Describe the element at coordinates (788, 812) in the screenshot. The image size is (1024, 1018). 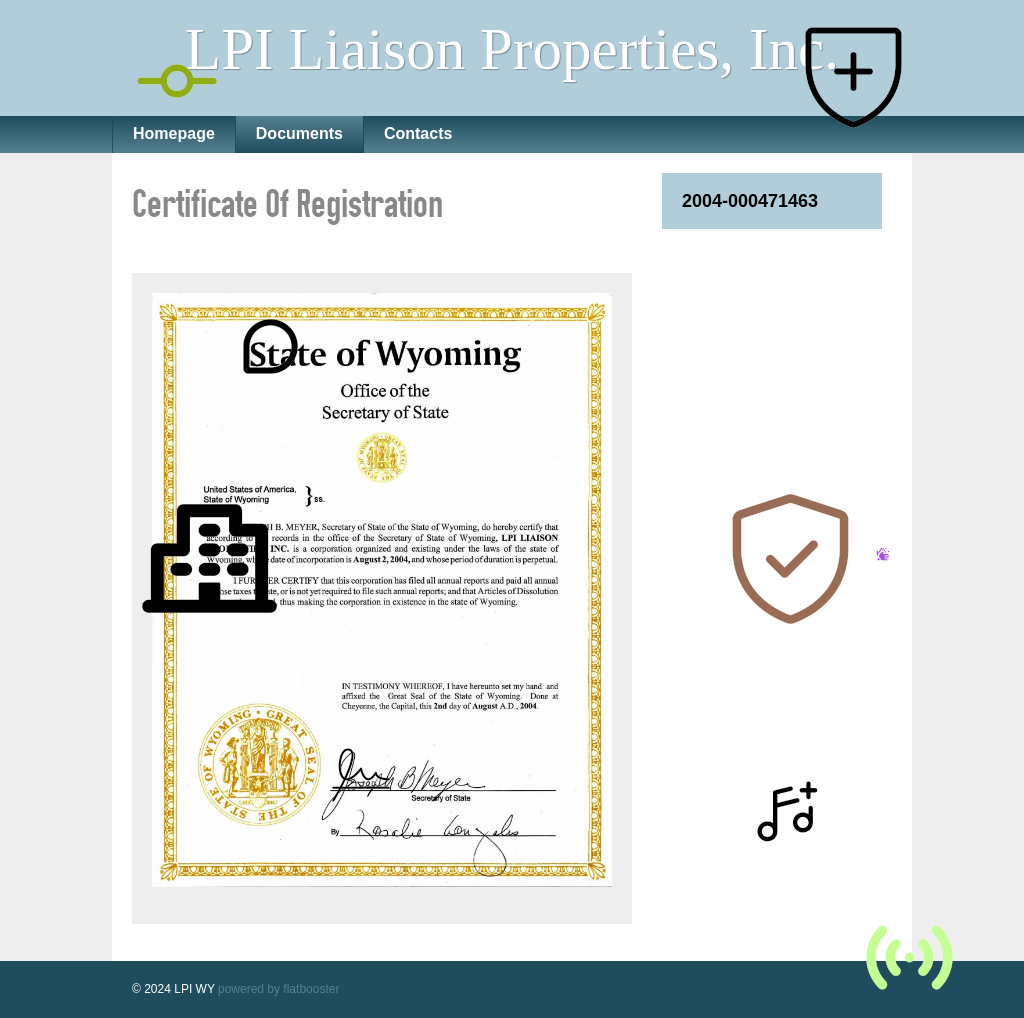
I see `add a new song to your library` at that location.